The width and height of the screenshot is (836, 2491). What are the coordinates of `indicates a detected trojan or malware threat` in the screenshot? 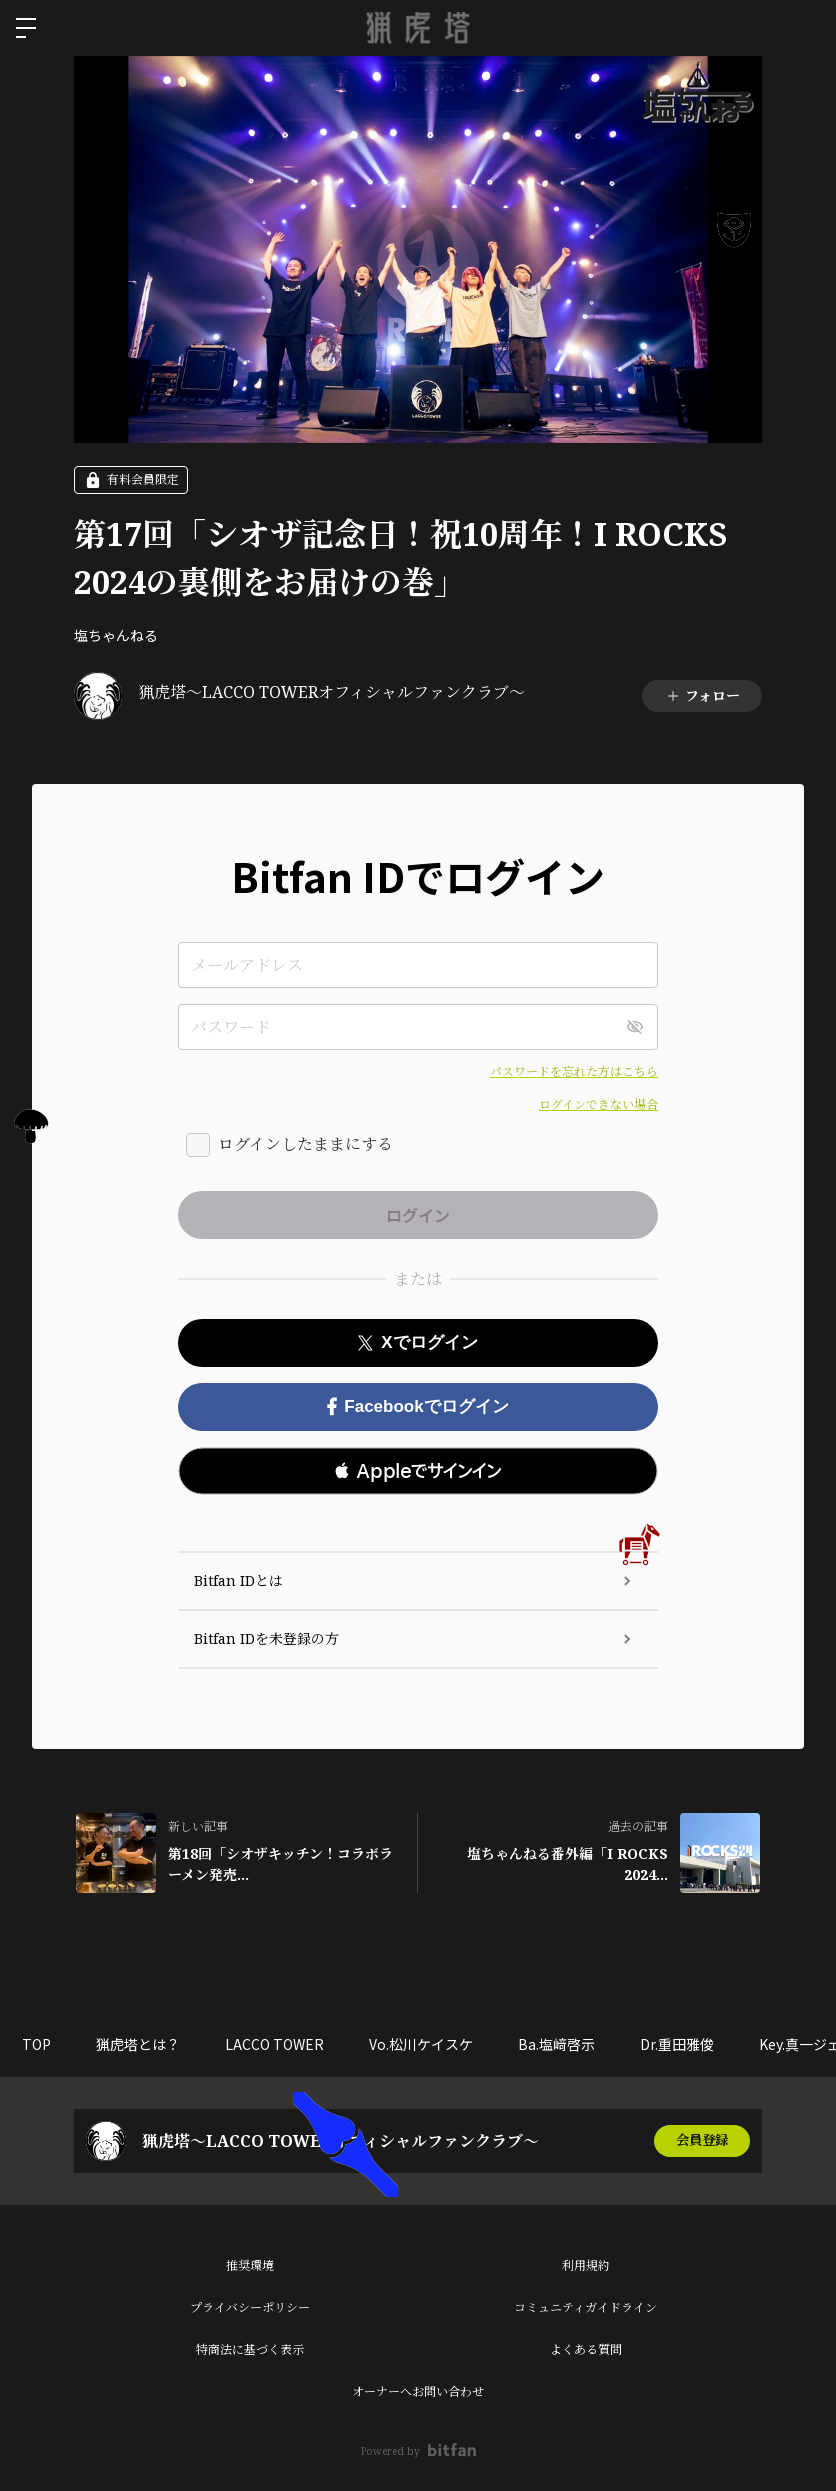 It's located at (639, 1544).